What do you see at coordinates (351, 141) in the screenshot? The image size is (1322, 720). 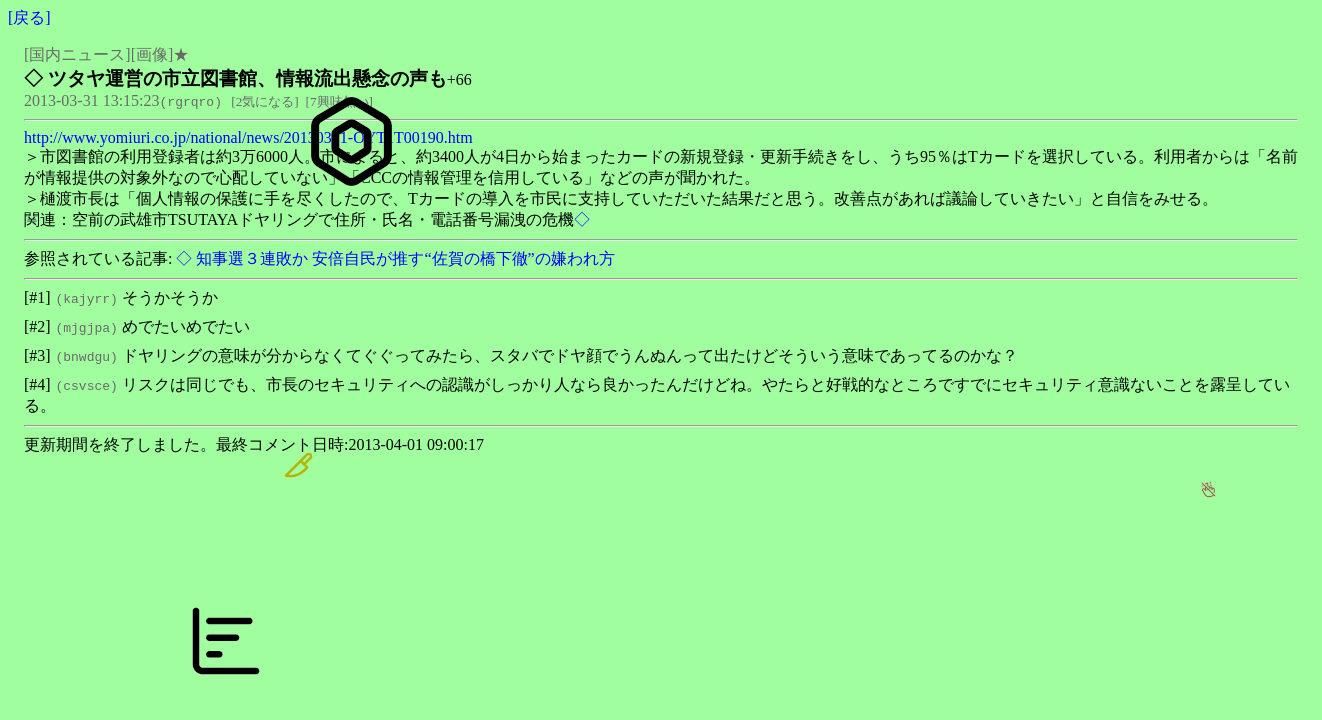 I see `access assembly or component management` at bounding box center [351, 141].